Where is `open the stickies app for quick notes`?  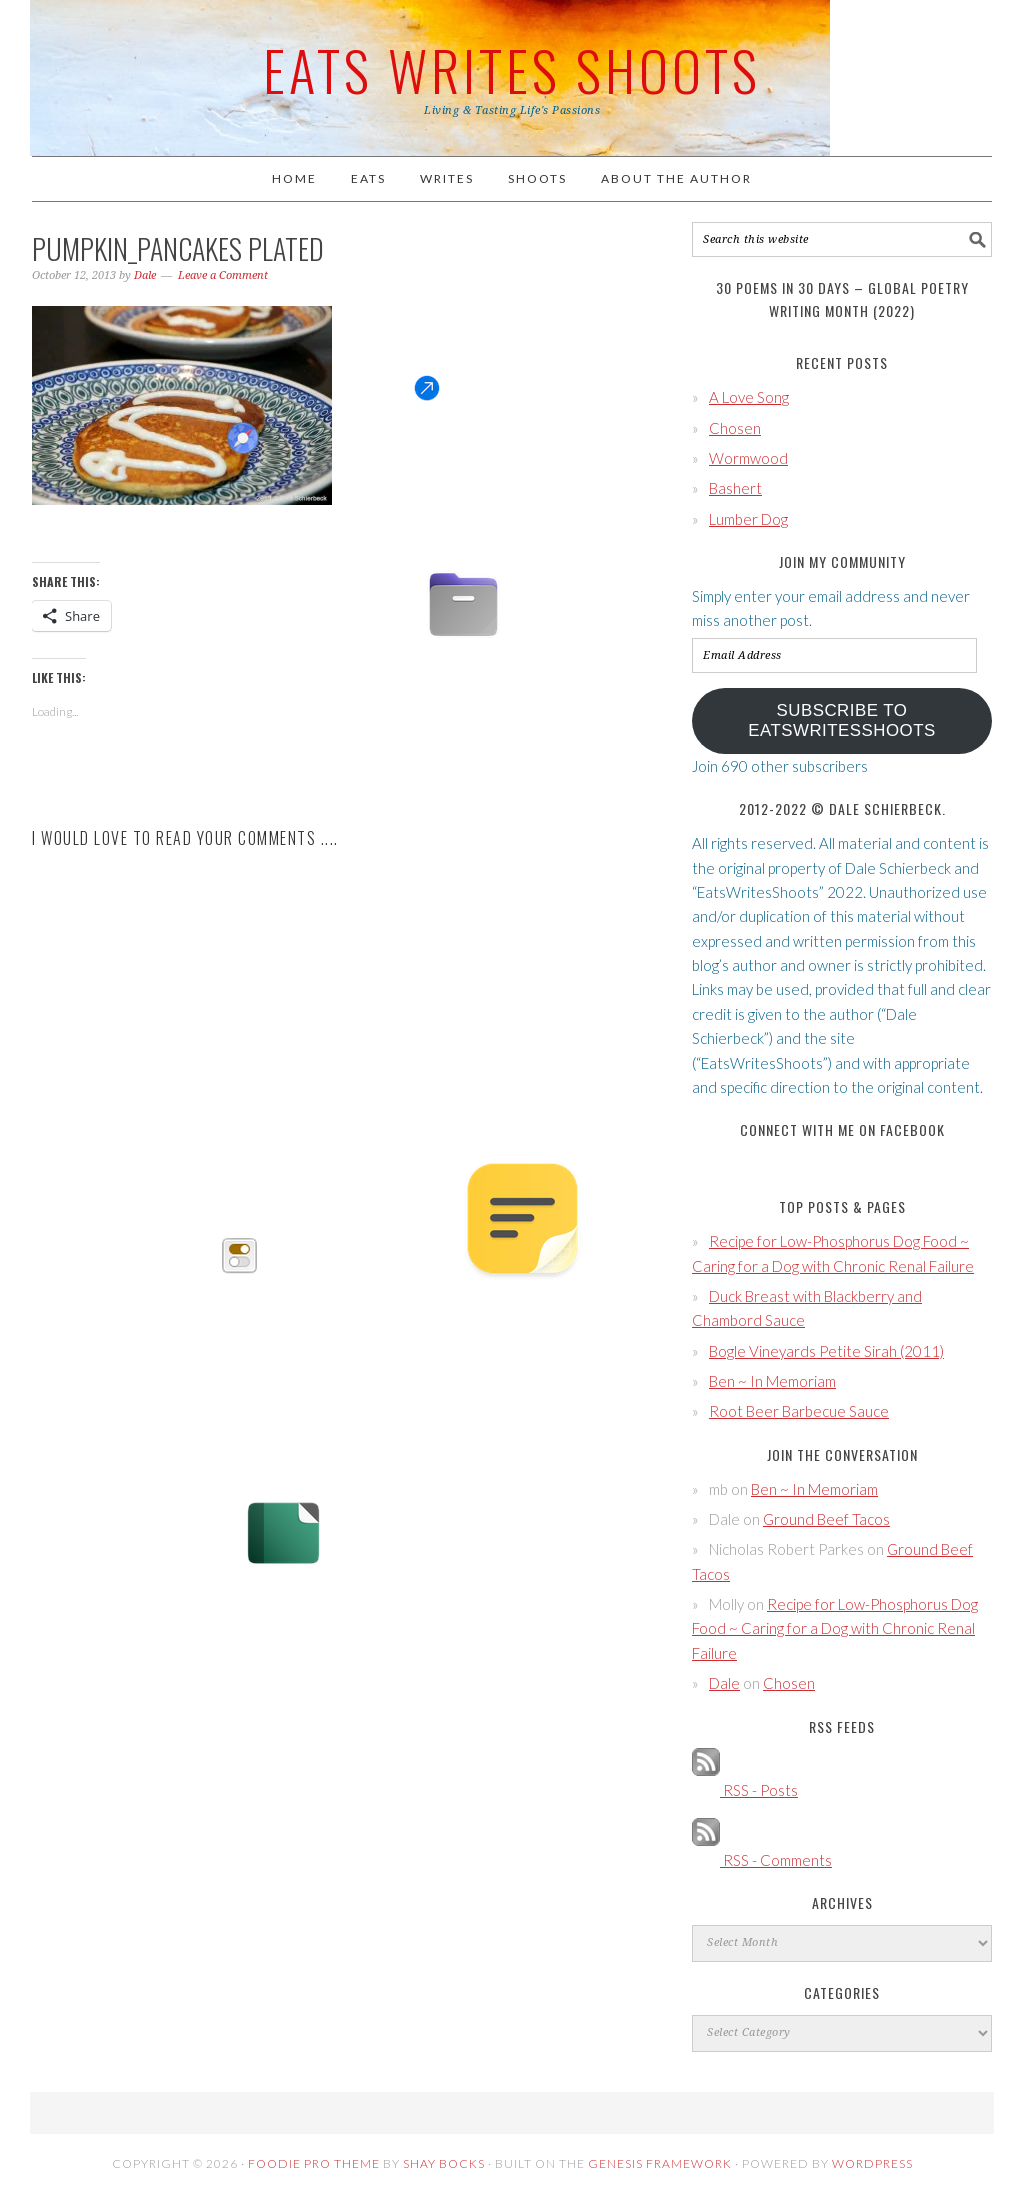
open the stickies app for quick notes is located at coordinates (522, 1218).